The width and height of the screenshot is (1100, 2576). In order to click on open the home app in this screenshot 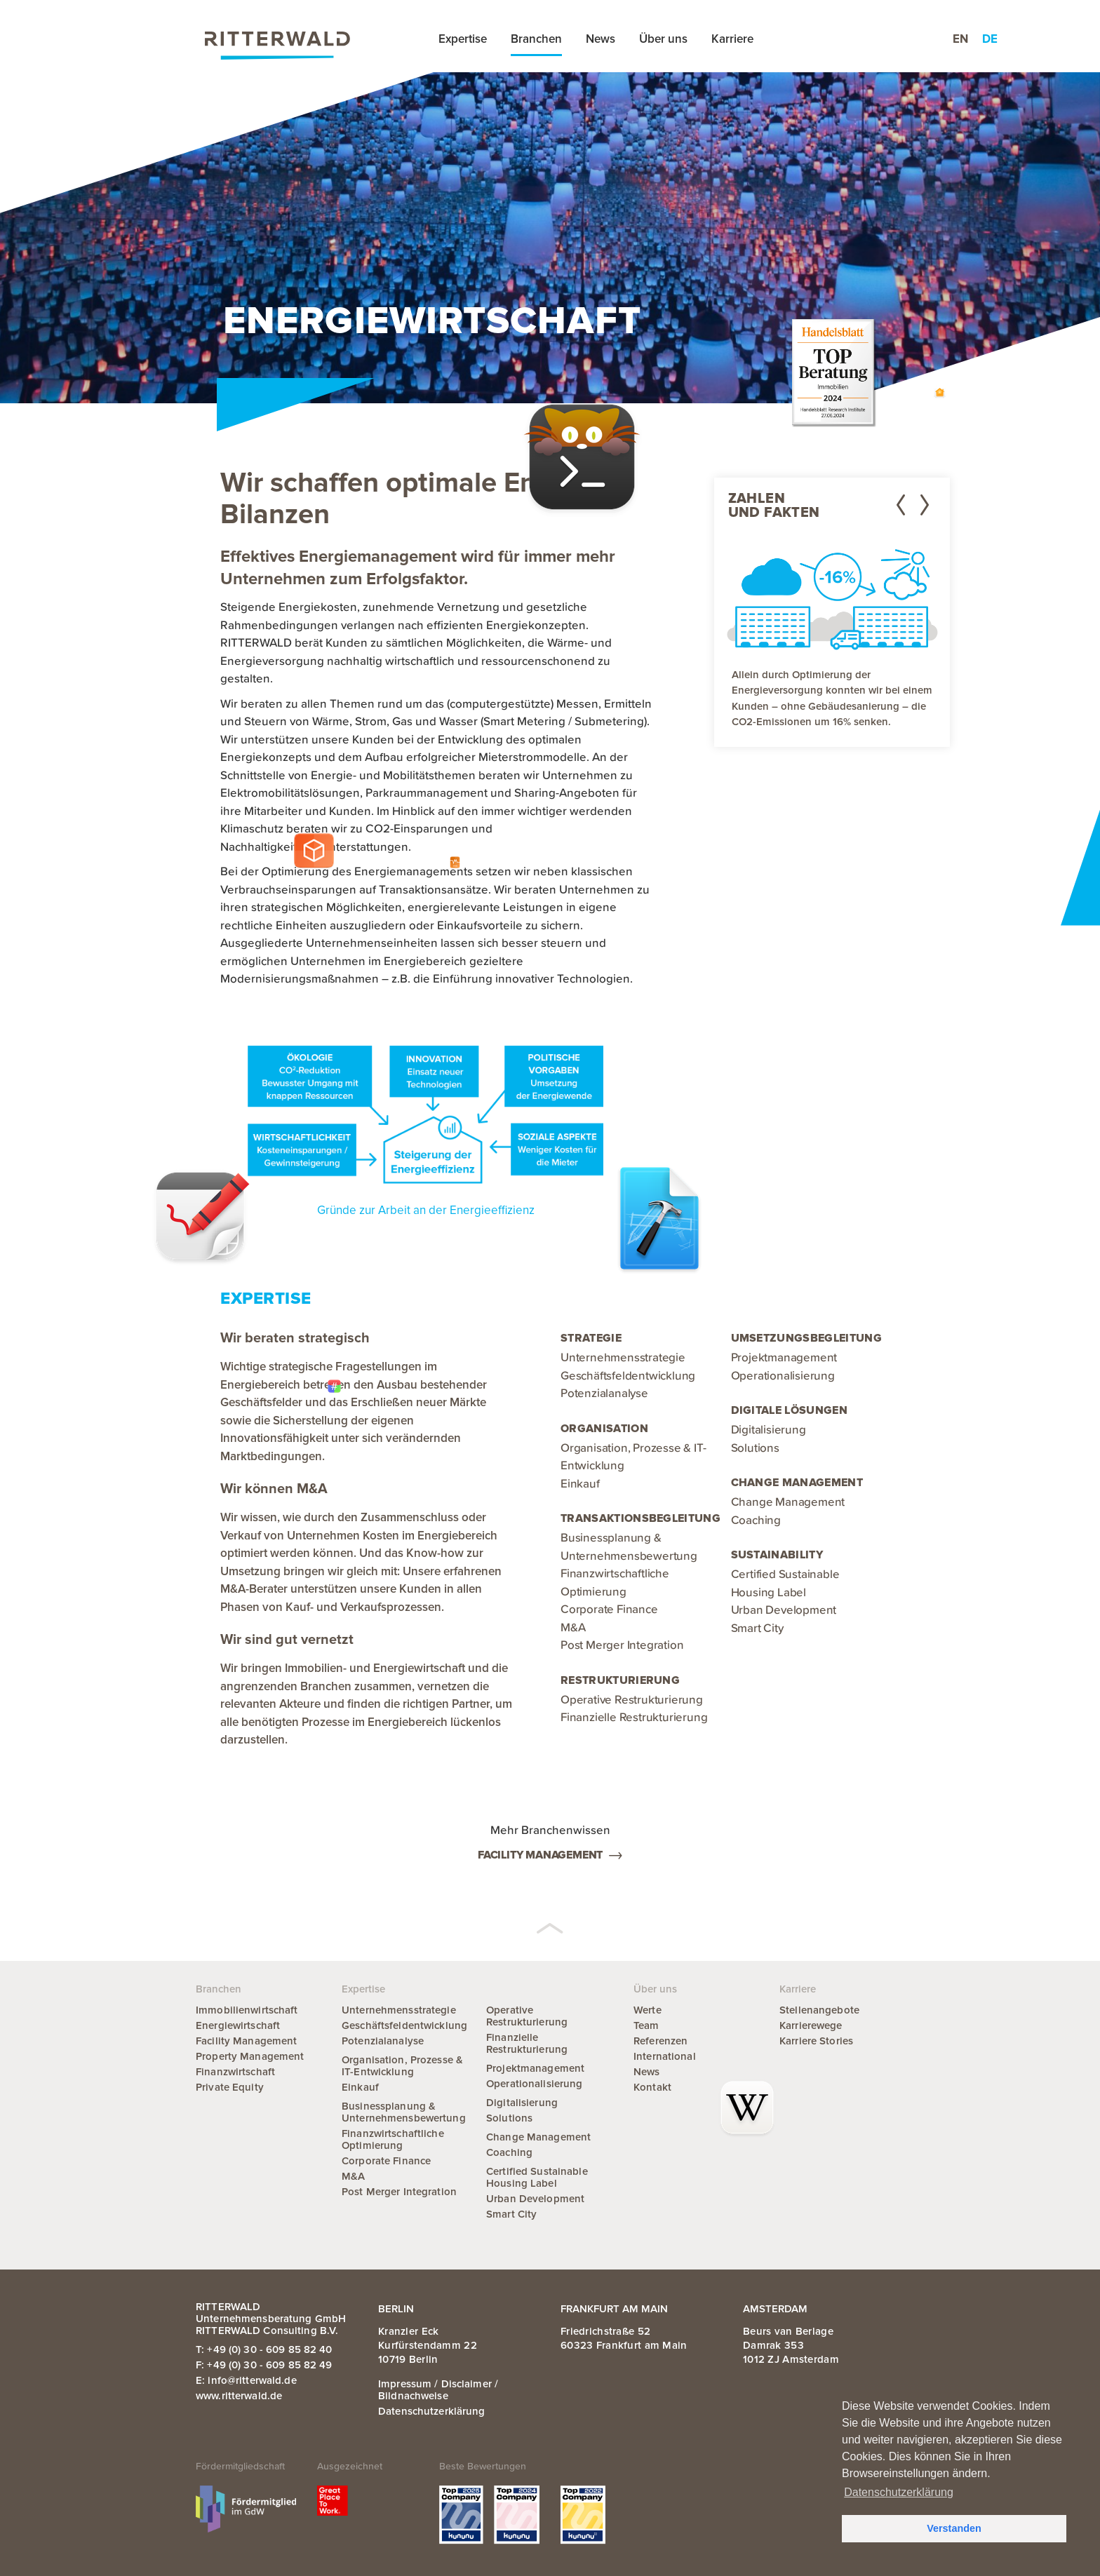, I will do `click(939, 392)`.